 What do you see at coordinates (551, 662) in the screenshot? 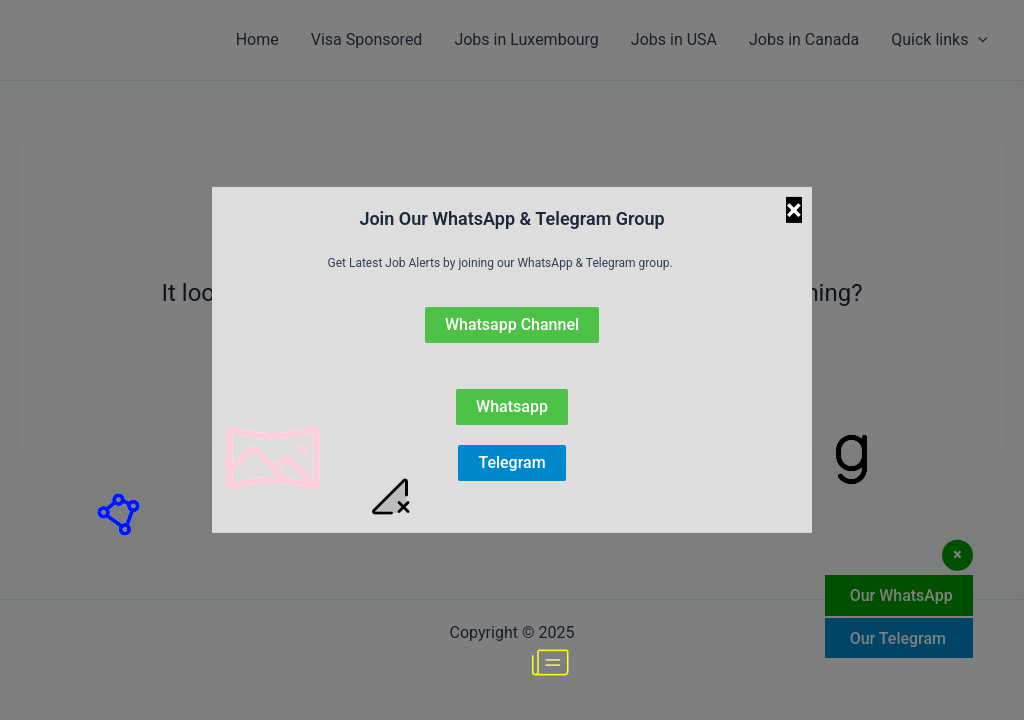
I see `view news or articles` at bounding box center [551, 662].